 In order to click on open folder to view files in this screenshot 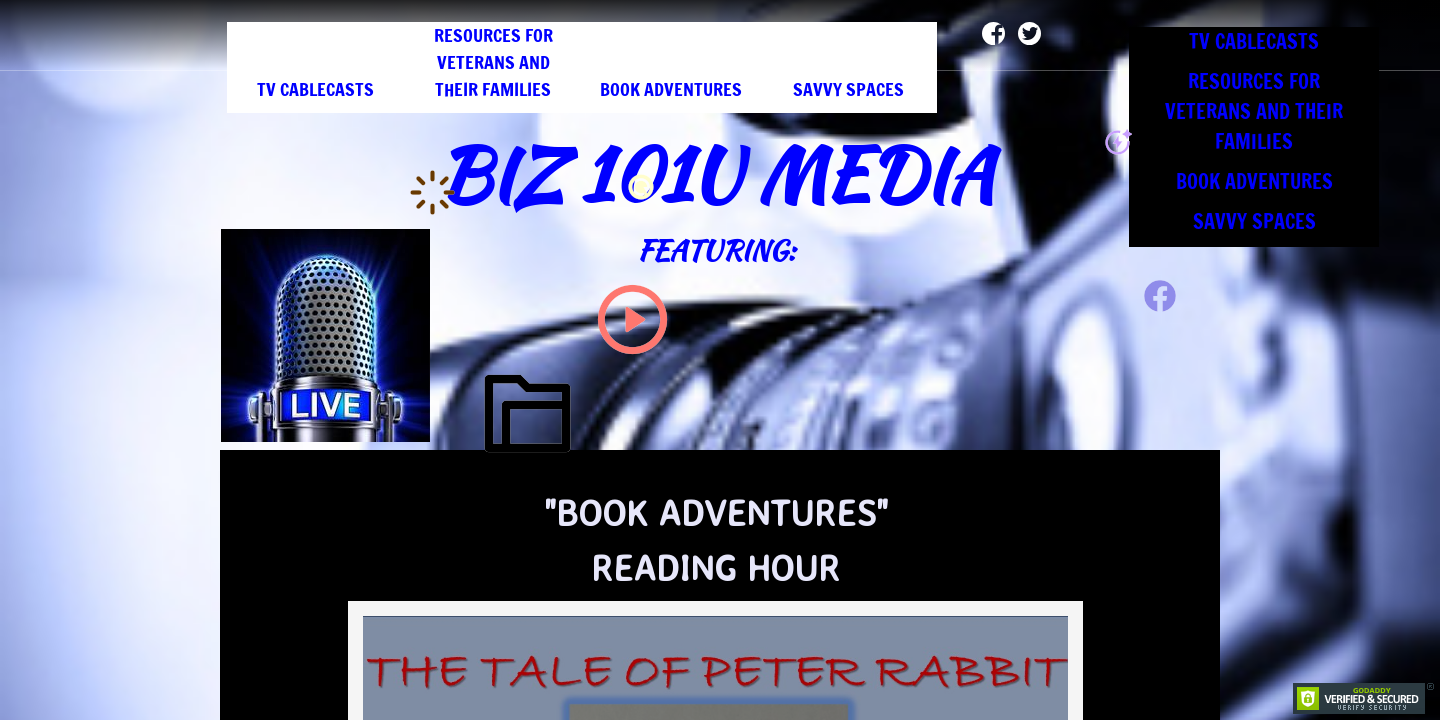, I will do `click(527, 413)`.